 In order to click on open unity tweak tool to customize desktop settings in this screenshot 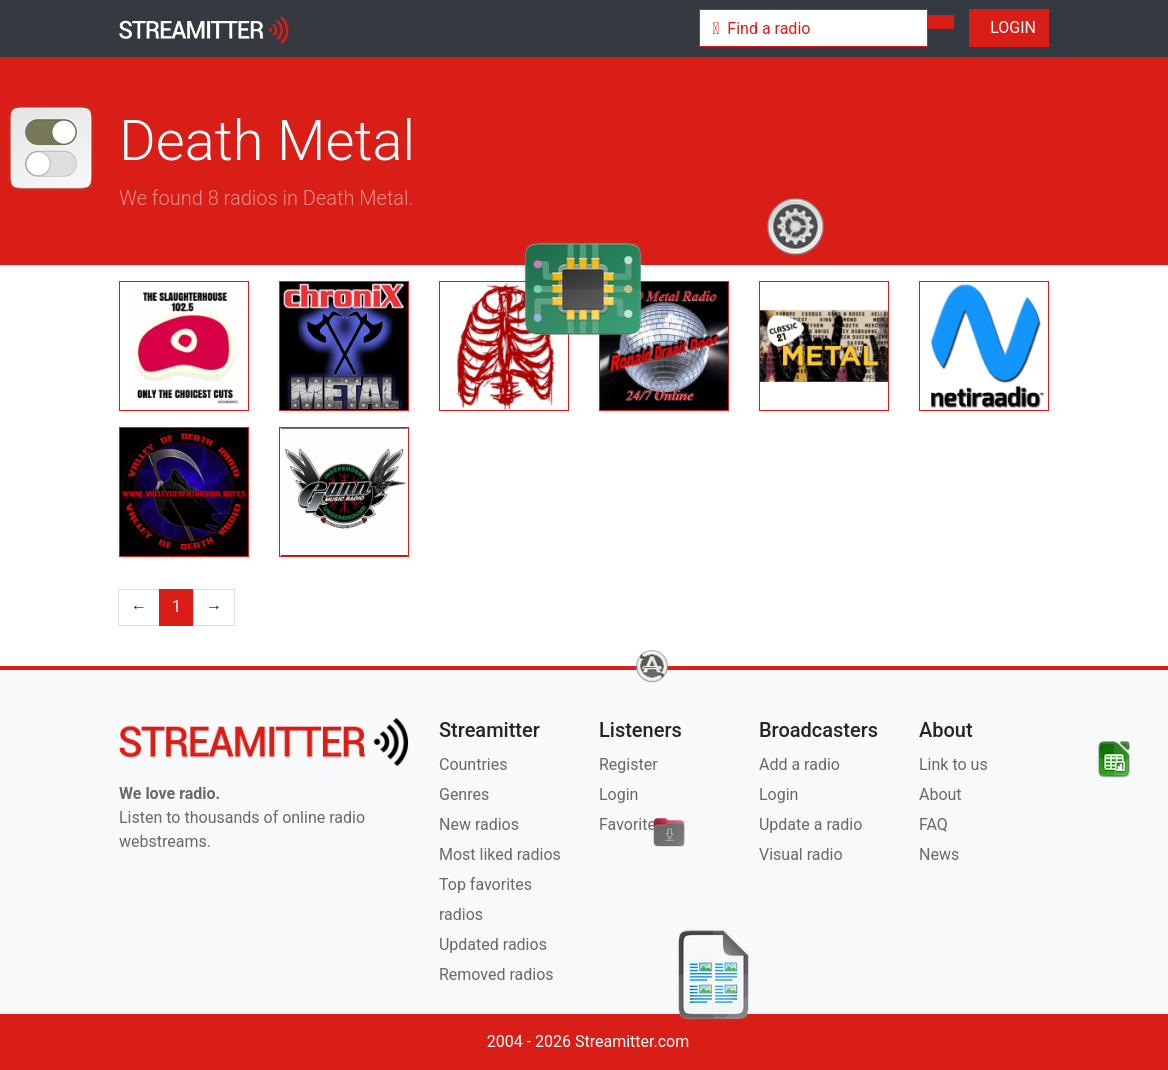, I will do `click(51, 148)`.